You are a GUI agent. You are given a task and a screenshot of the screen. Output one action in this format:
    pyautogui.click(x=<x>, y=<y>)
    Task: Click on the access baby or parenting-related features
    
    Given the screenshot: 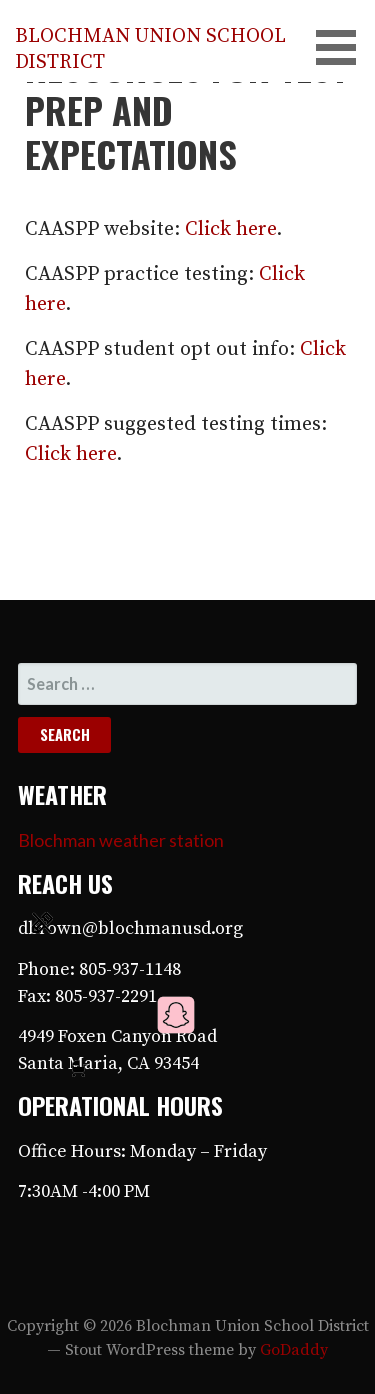 What is the action you would take?
    pyautogui.click(x=78, y=1068)
    